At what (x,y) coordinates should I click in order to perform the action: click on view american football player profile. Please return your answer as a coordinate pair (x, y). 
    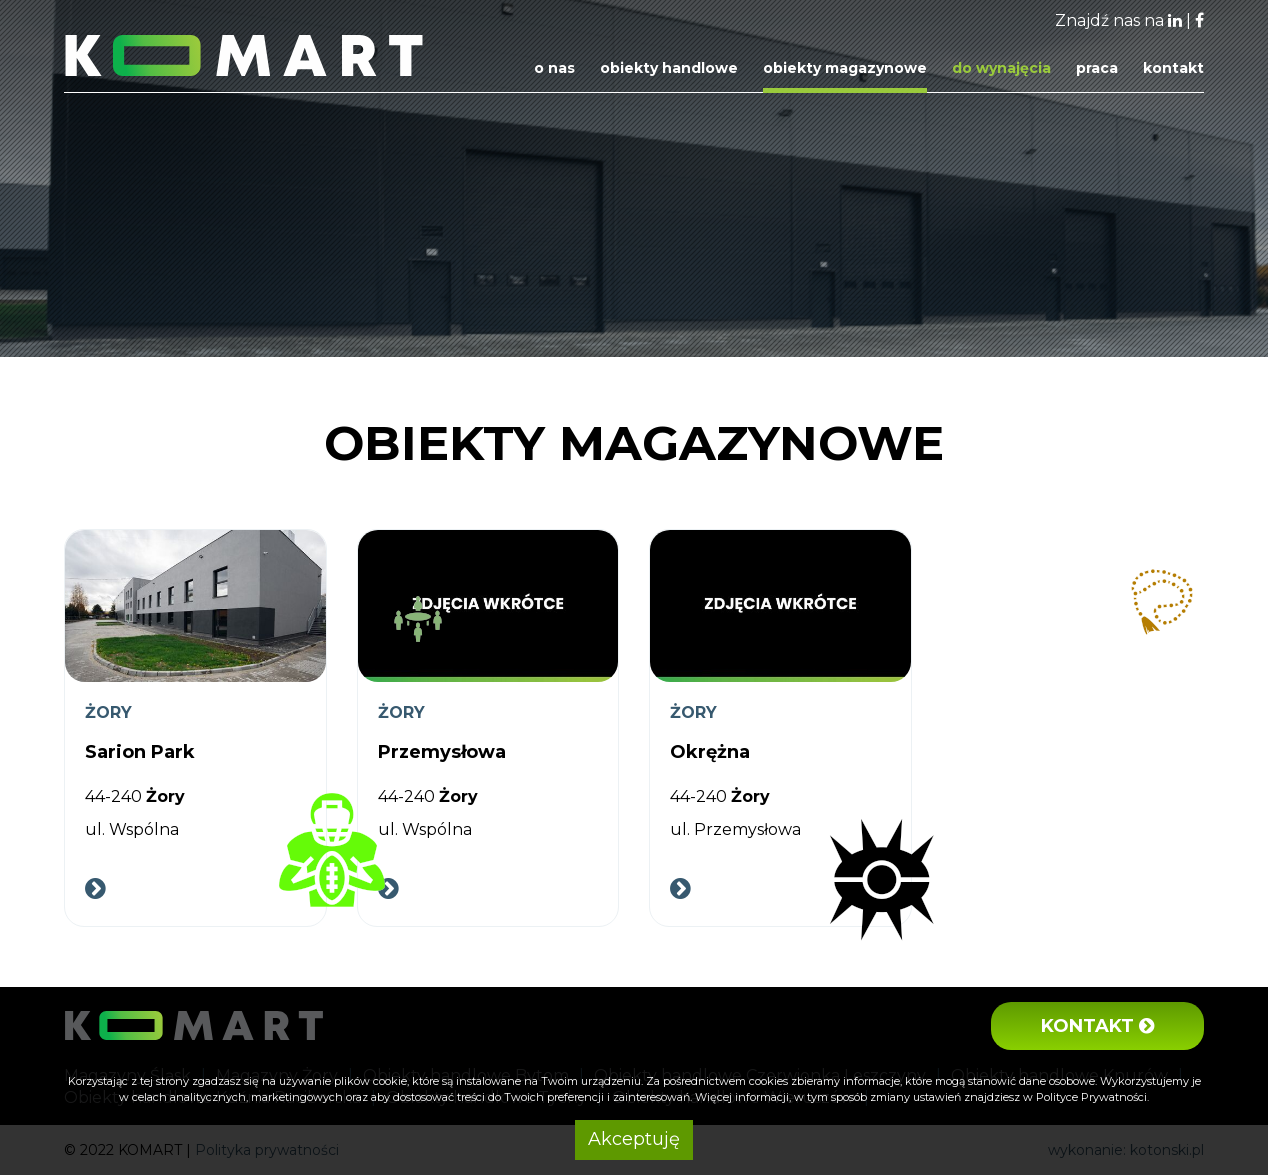
    Looking at the image, I should click on (332, 846).